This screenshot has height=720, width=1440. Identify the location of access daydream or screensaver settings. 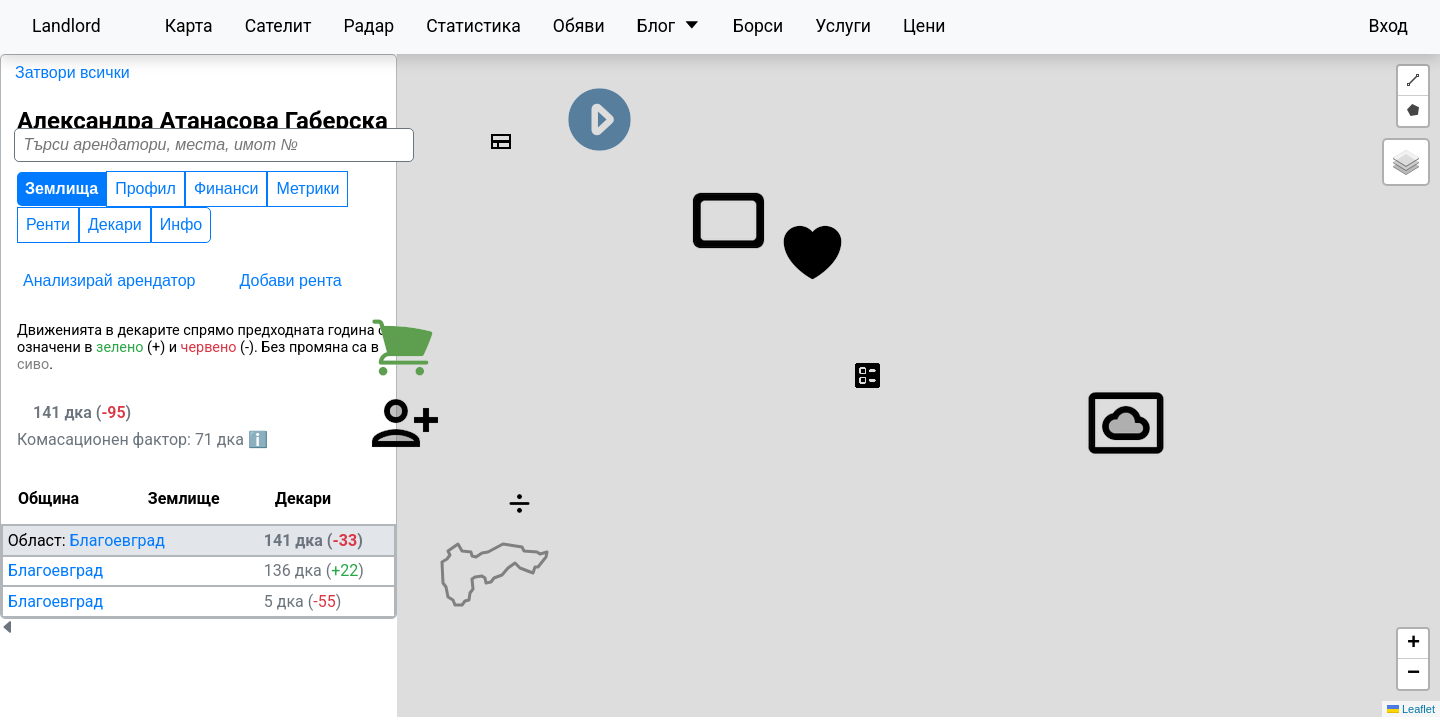
(1126, 423).